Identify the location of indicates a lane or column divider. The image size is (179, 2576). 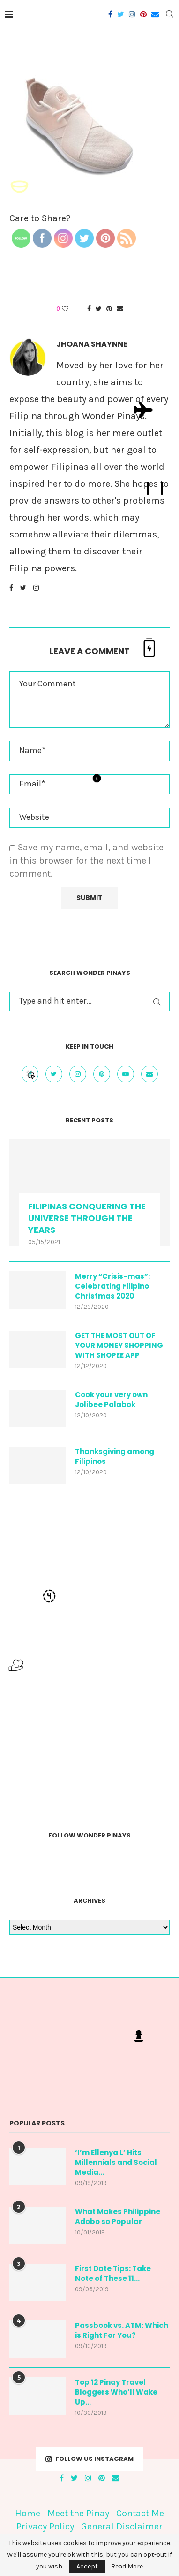
(155, 488).